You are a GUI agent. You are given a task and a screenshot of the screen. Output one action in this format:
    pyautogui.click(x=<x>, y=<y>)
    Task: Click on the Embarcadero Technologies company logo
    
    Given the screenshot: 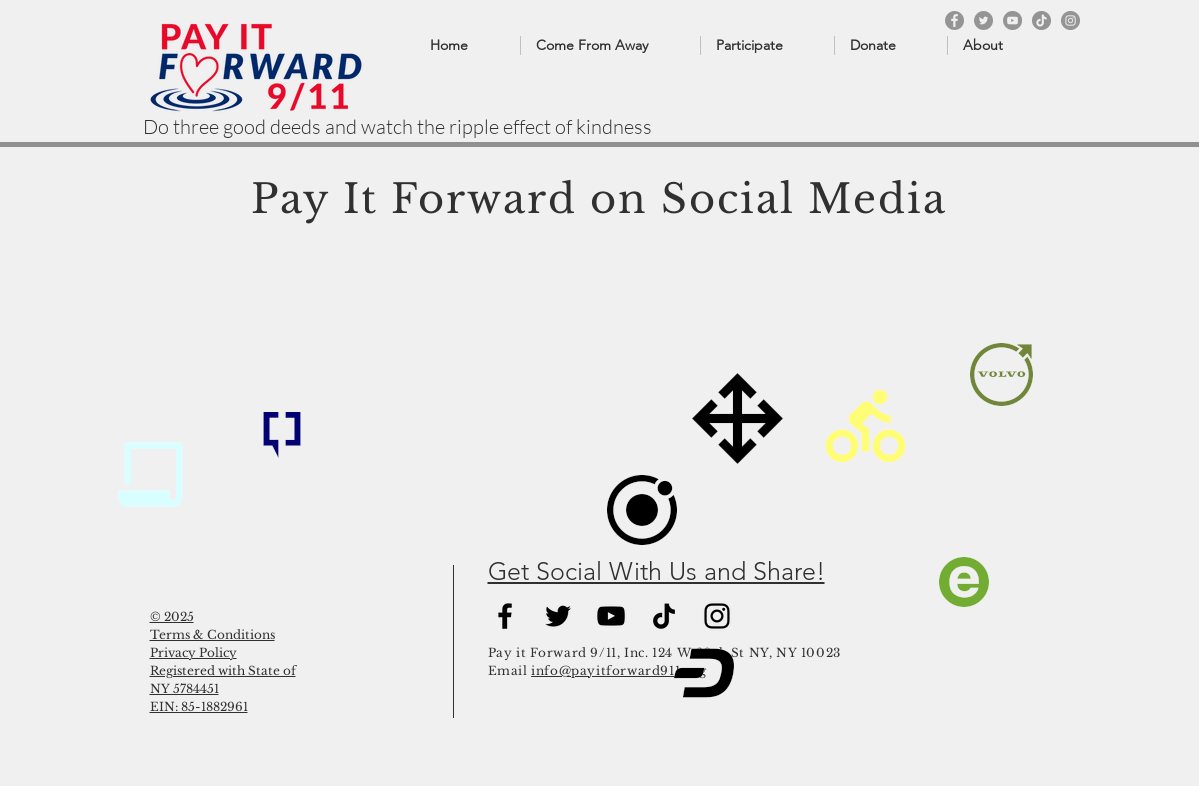 What is the action you would take?
    pyautogui.click(x=964, y=582)
    